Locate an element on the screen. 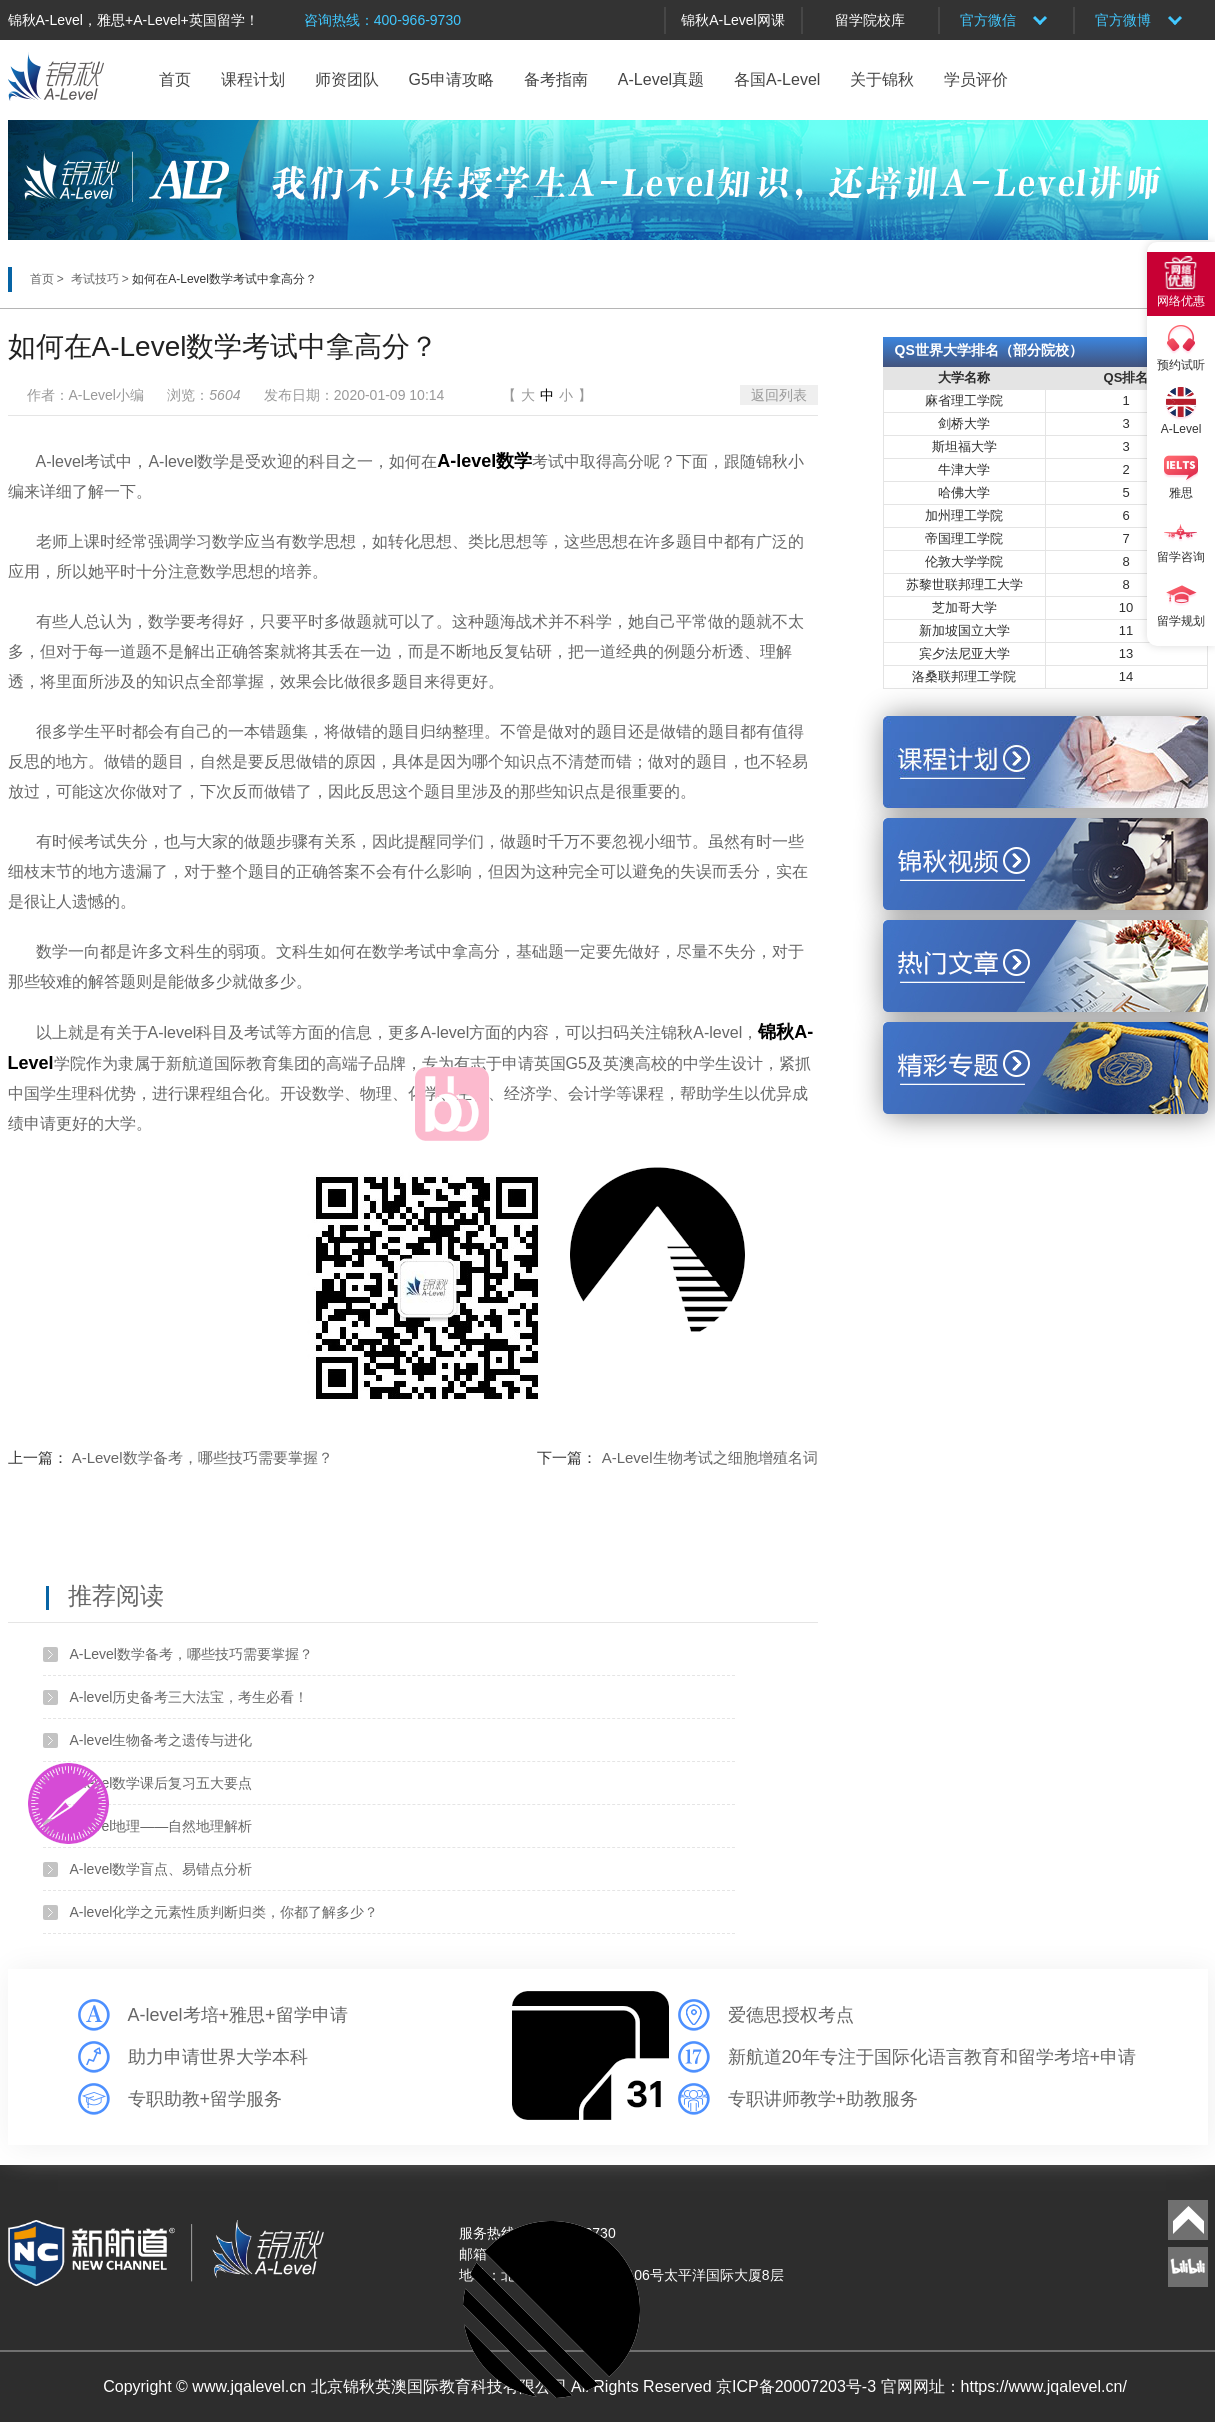 This screenshot has height=2422, width=1215. open Safari web browser is located at coordinates (68, 1803).